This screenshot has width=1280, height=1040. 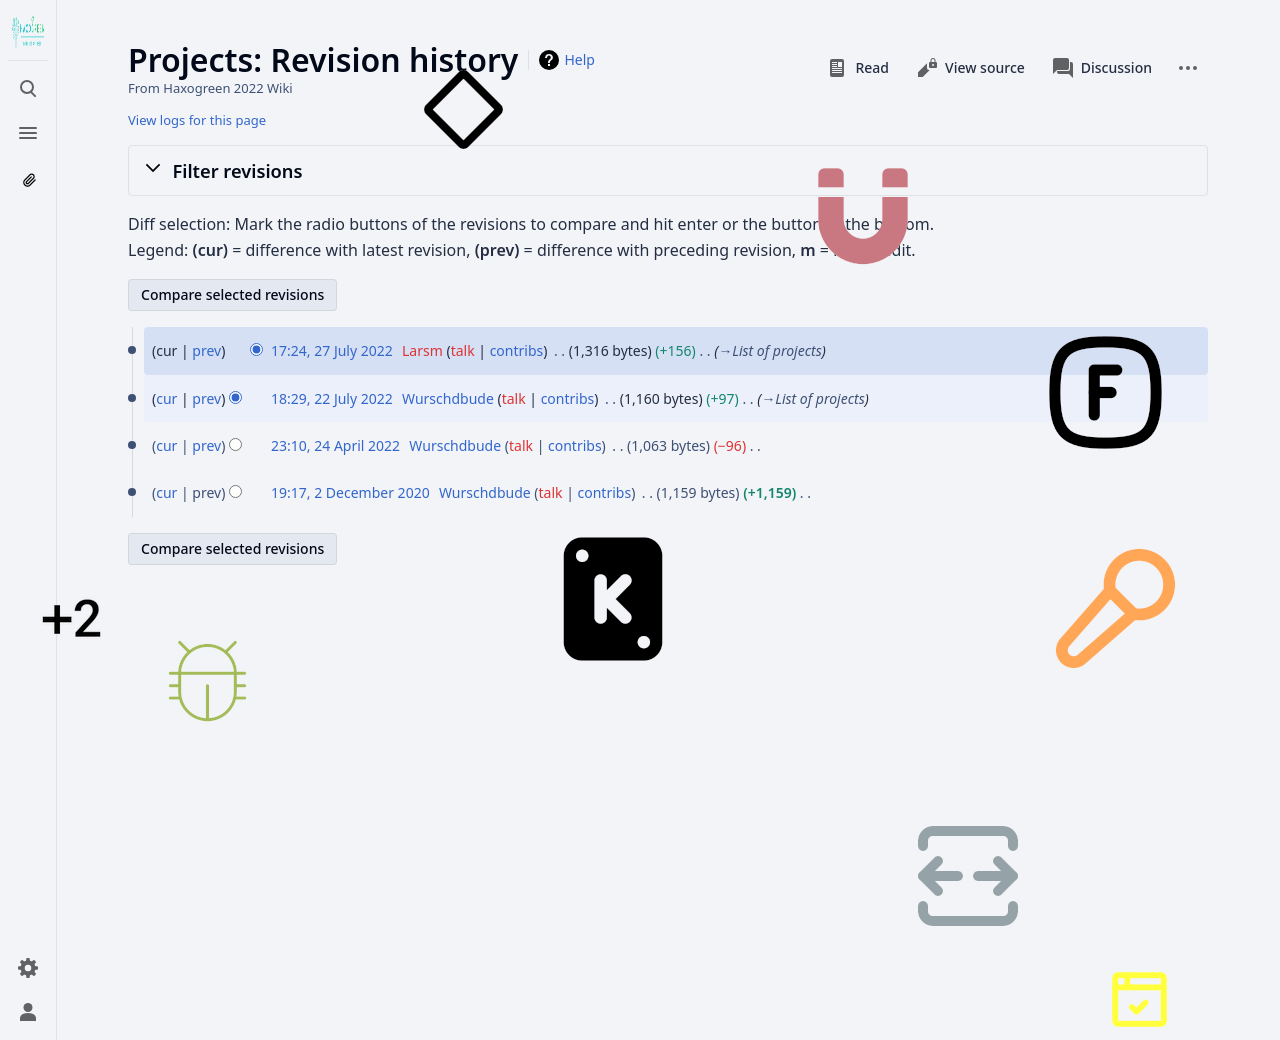 I want to click on king playing card in a card game app, so click(x=613, y=599).